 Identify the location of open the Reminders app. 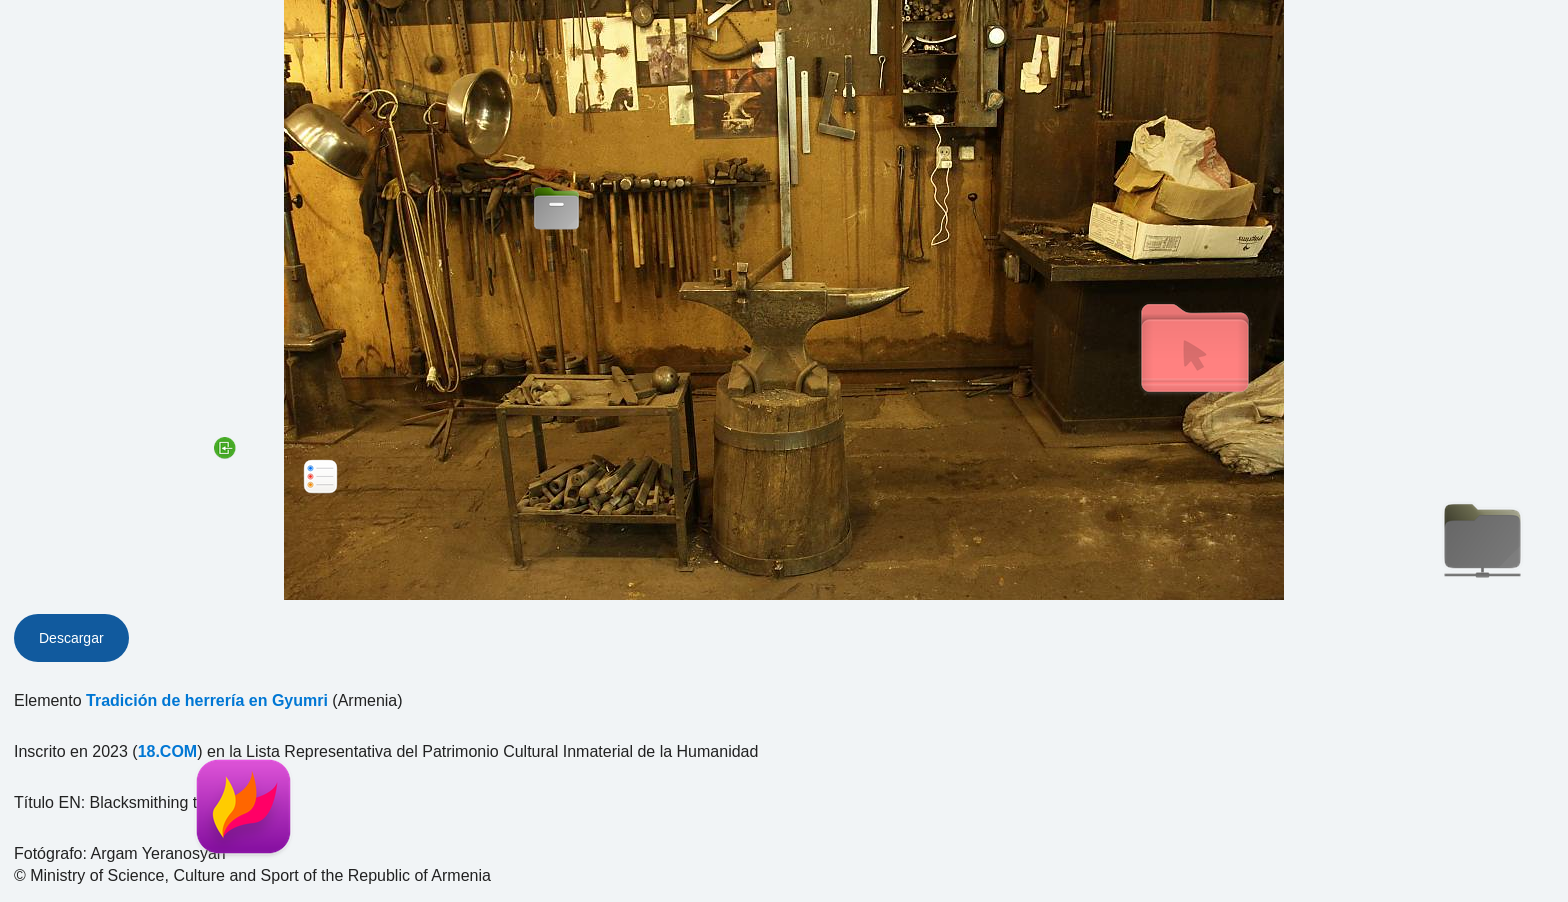
(320, 476).